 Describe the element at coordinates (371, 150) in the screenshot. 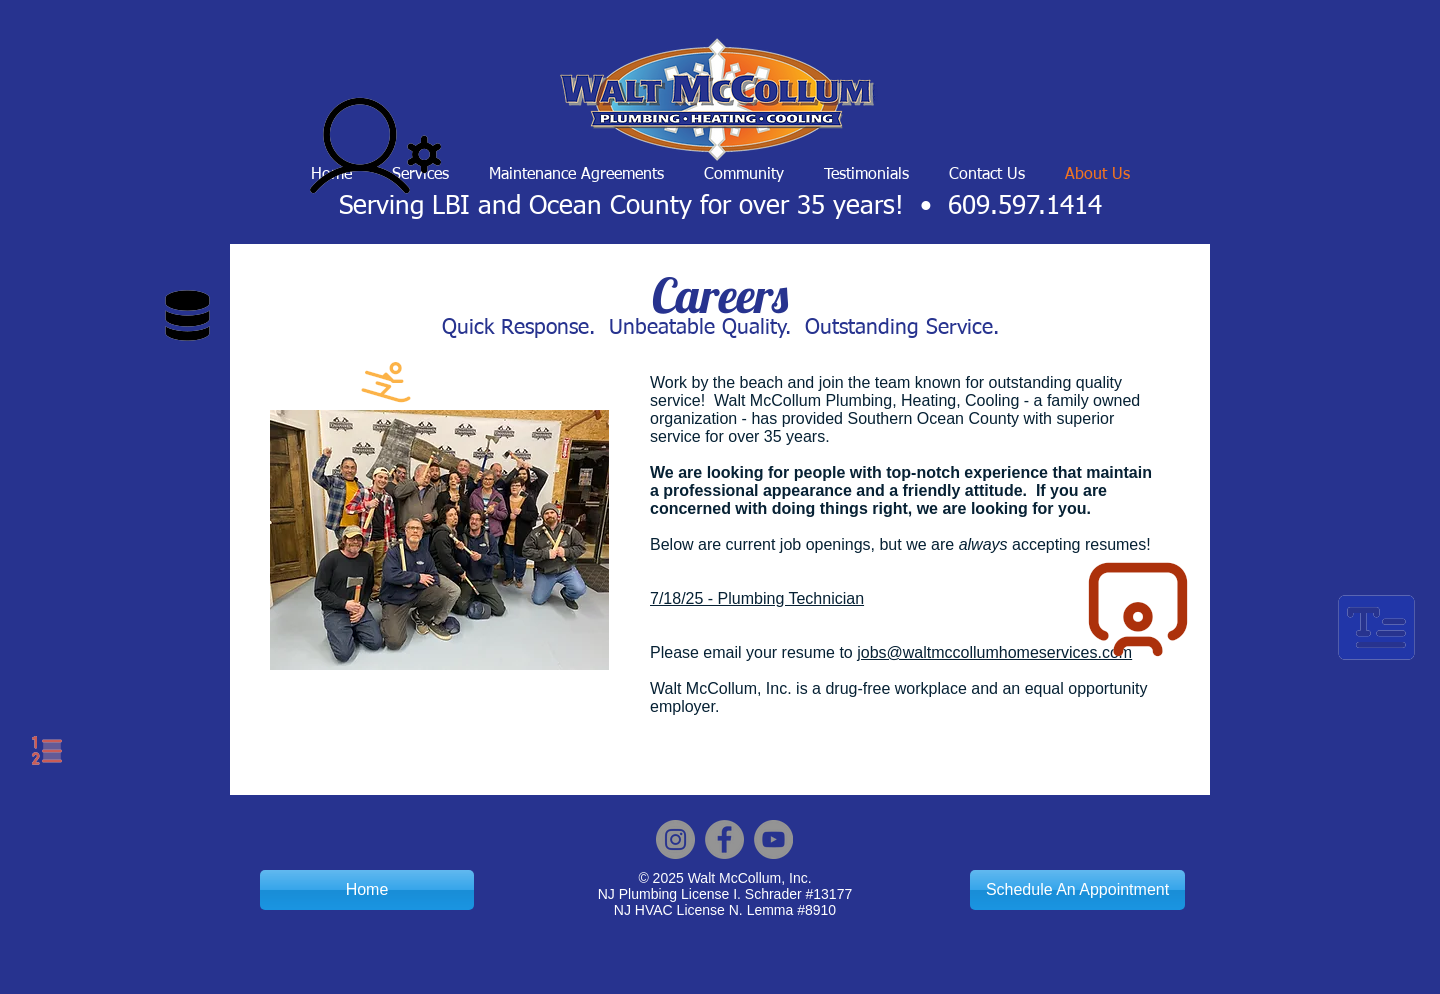

I see `access user settings` at that location.